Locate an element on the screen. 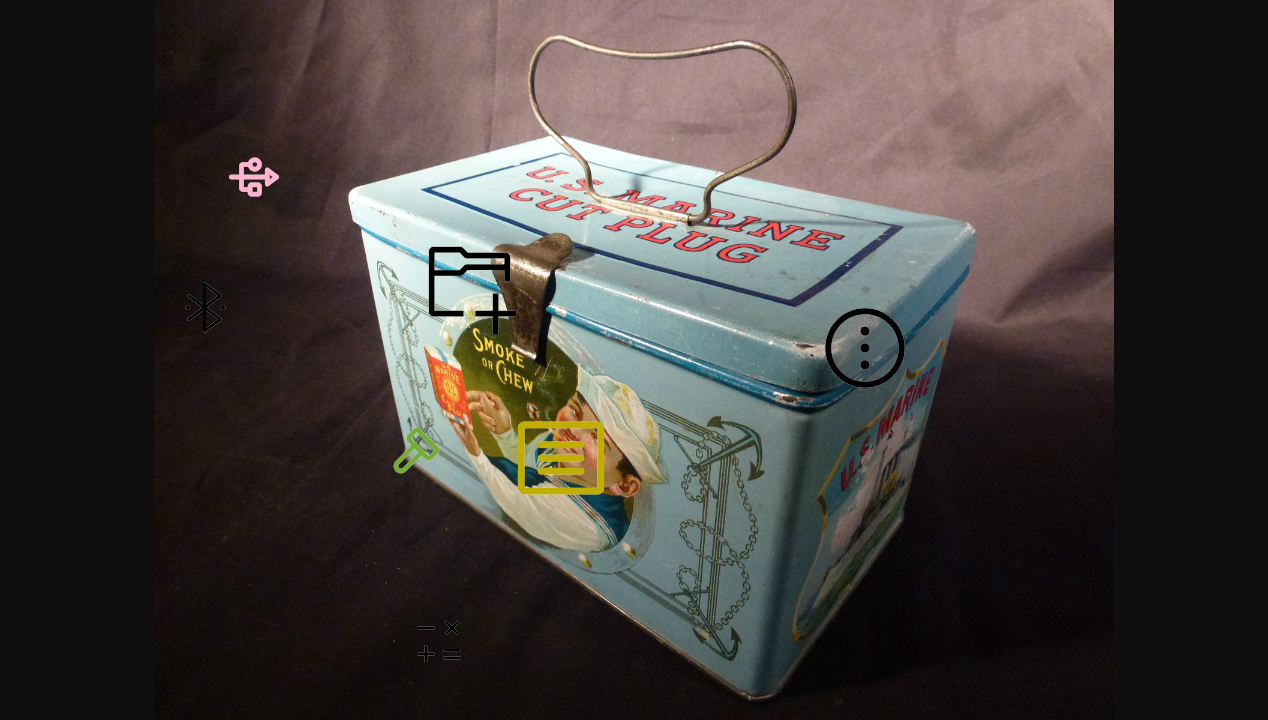  view article or document is located at coordinates (561, 458).